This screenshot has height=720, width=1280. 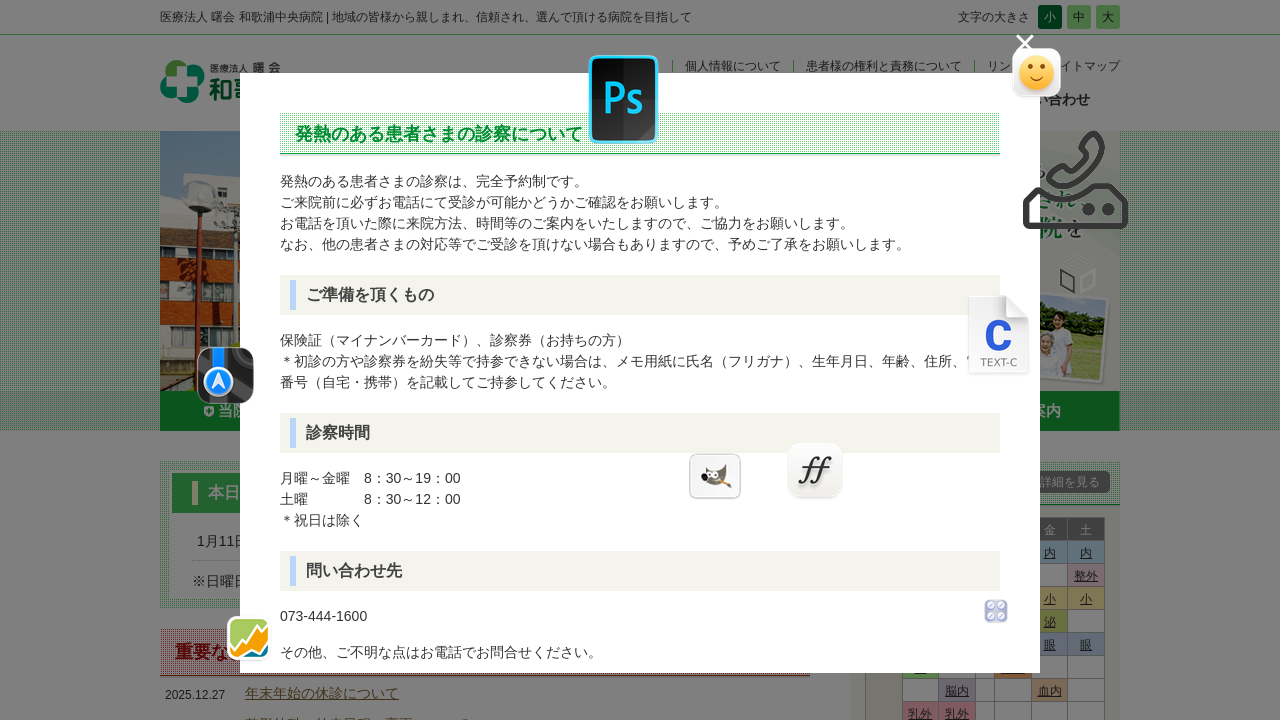 I want to click on open portfolio performance app, so click(x=249, y=638).